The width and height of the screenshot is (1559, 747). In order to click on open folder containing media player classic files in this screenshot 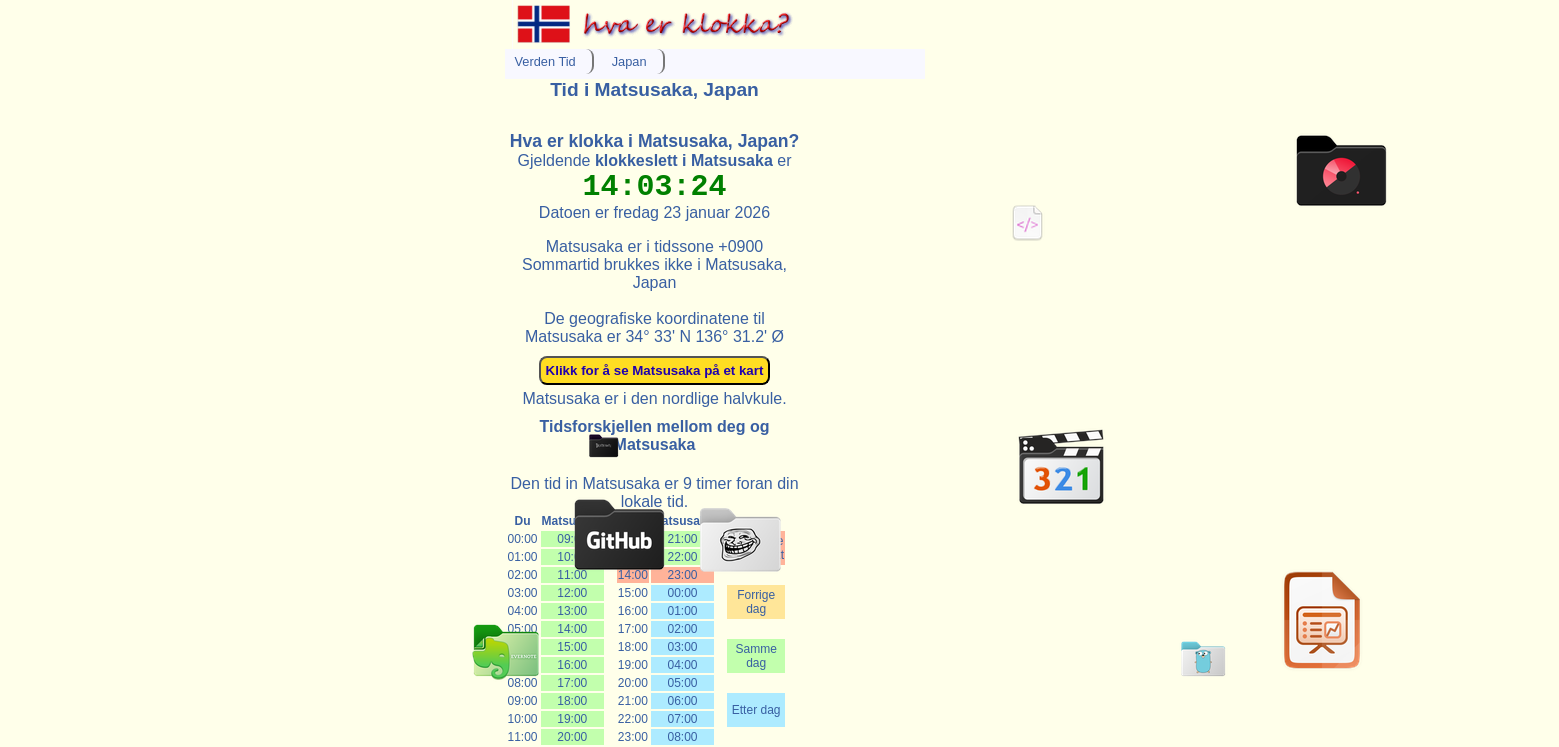, I will do `click(1061, 473)`.